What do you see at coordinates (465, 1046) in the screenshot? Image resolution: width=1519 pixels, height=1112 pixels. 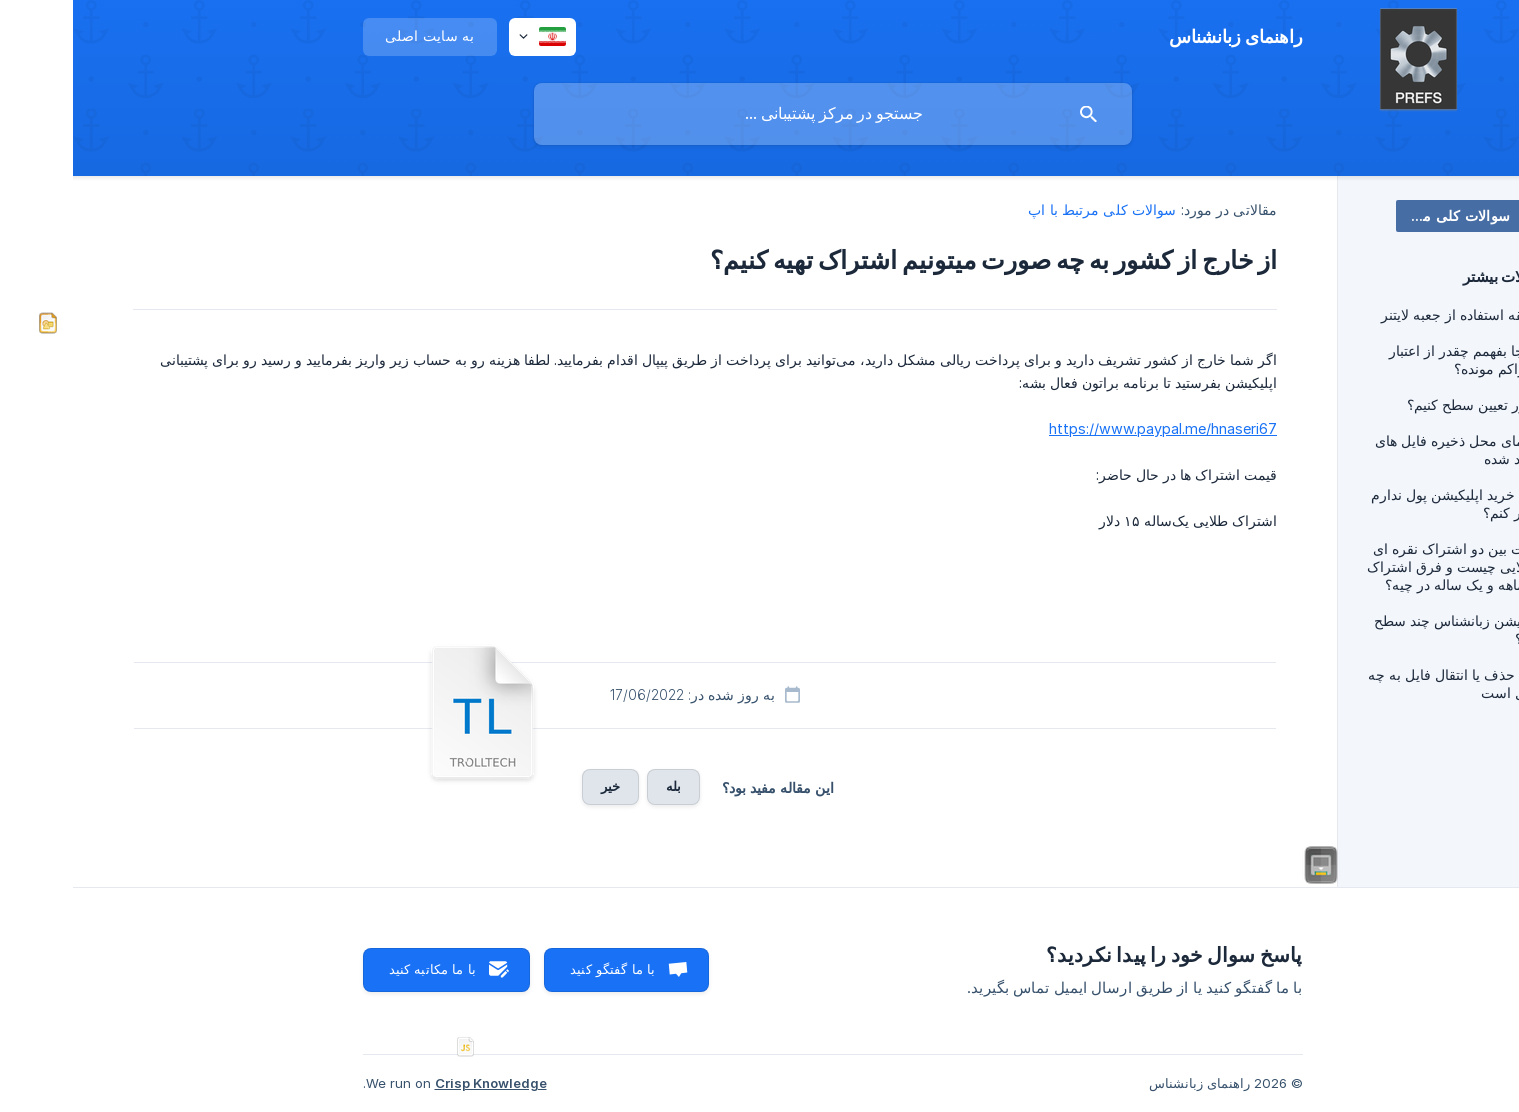 I see `indicates a javascript source file` at bounding box center [465, 1046].